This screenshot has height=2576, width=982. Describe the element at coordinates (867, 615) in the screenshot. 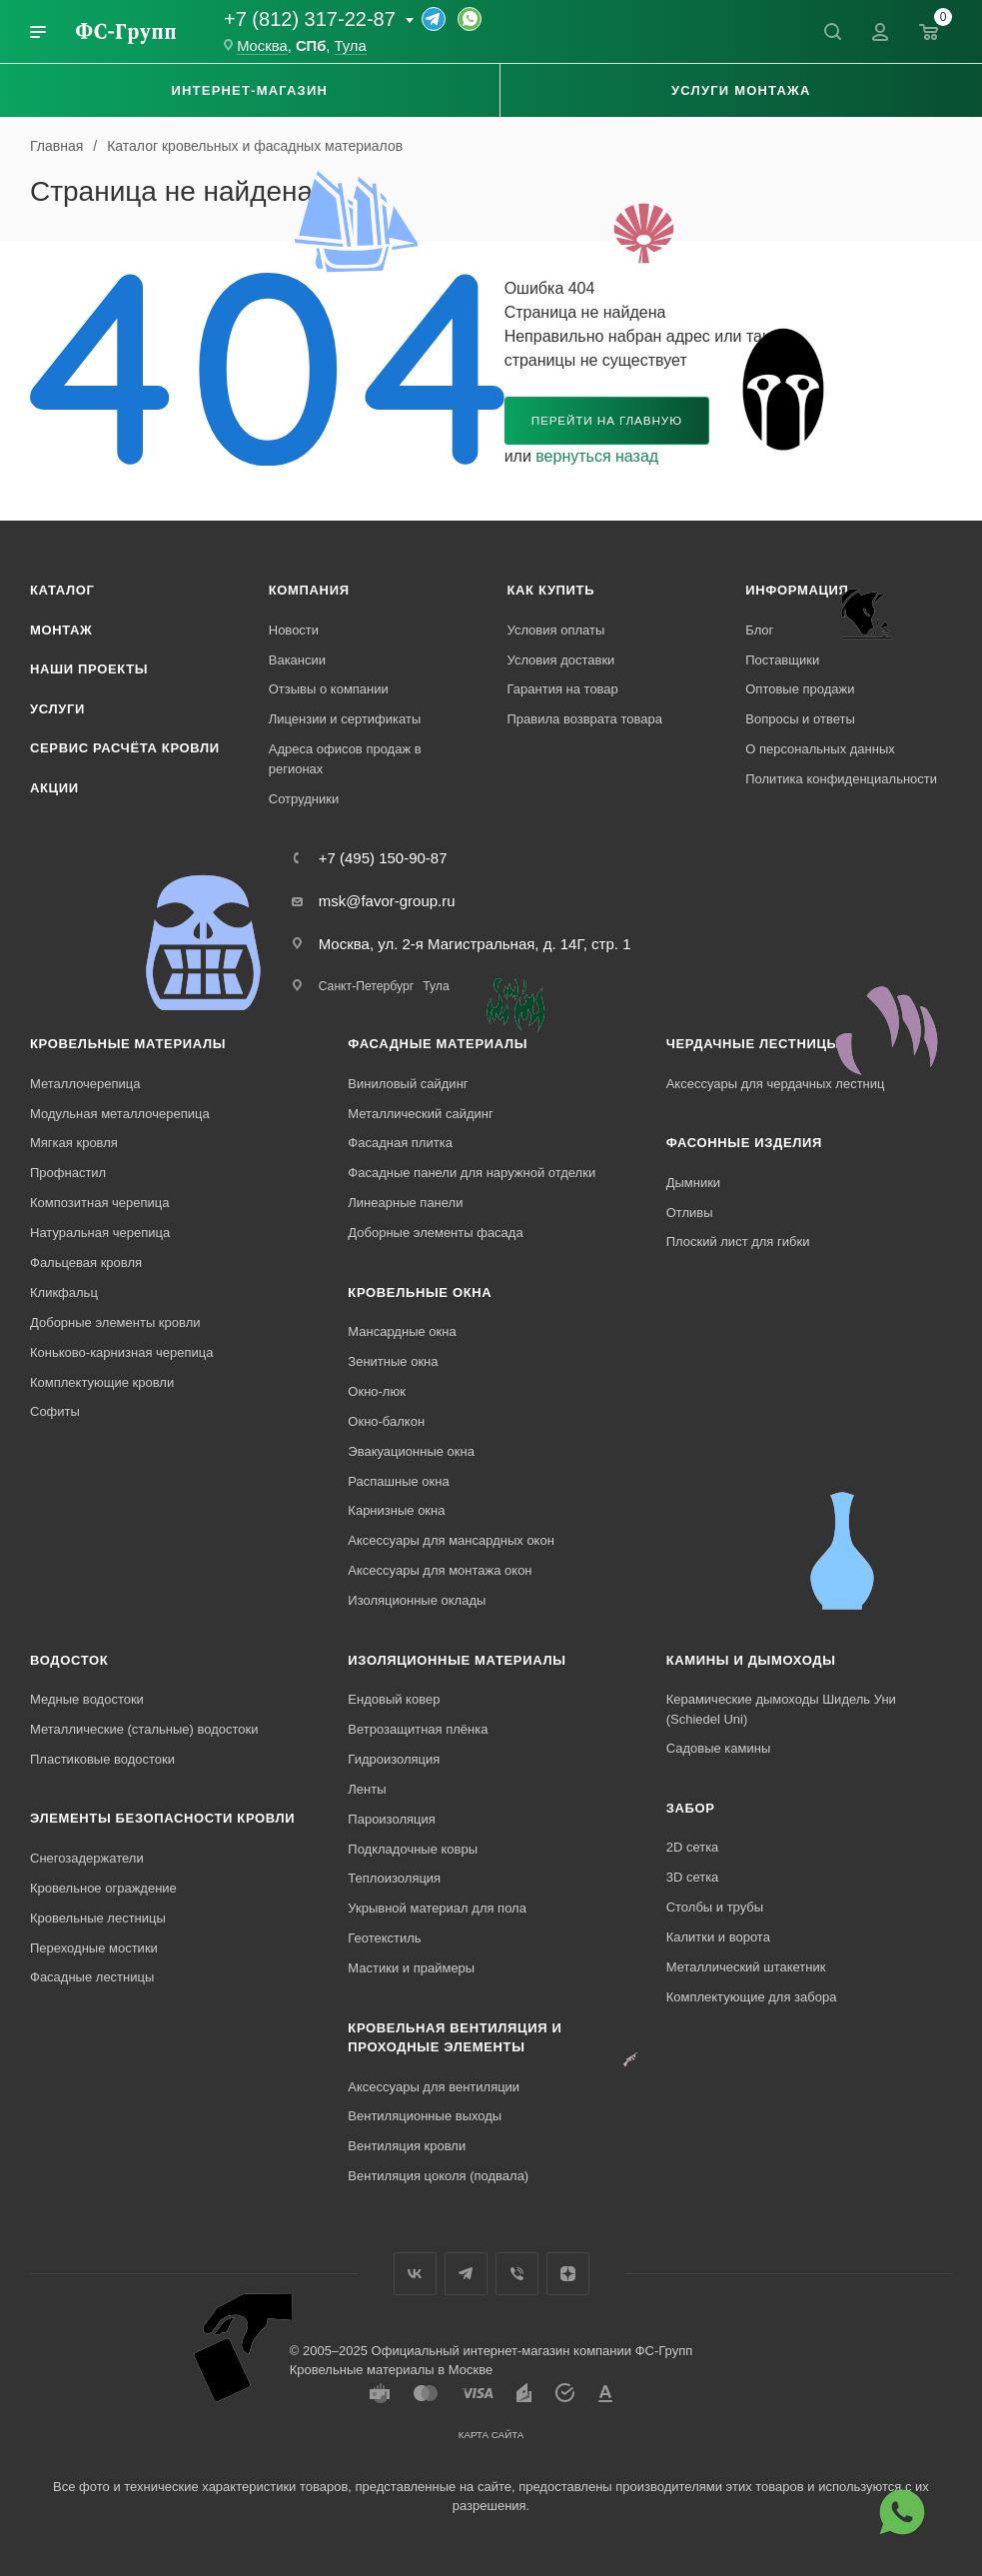

I see `search or track feature using scent detection` at that location.